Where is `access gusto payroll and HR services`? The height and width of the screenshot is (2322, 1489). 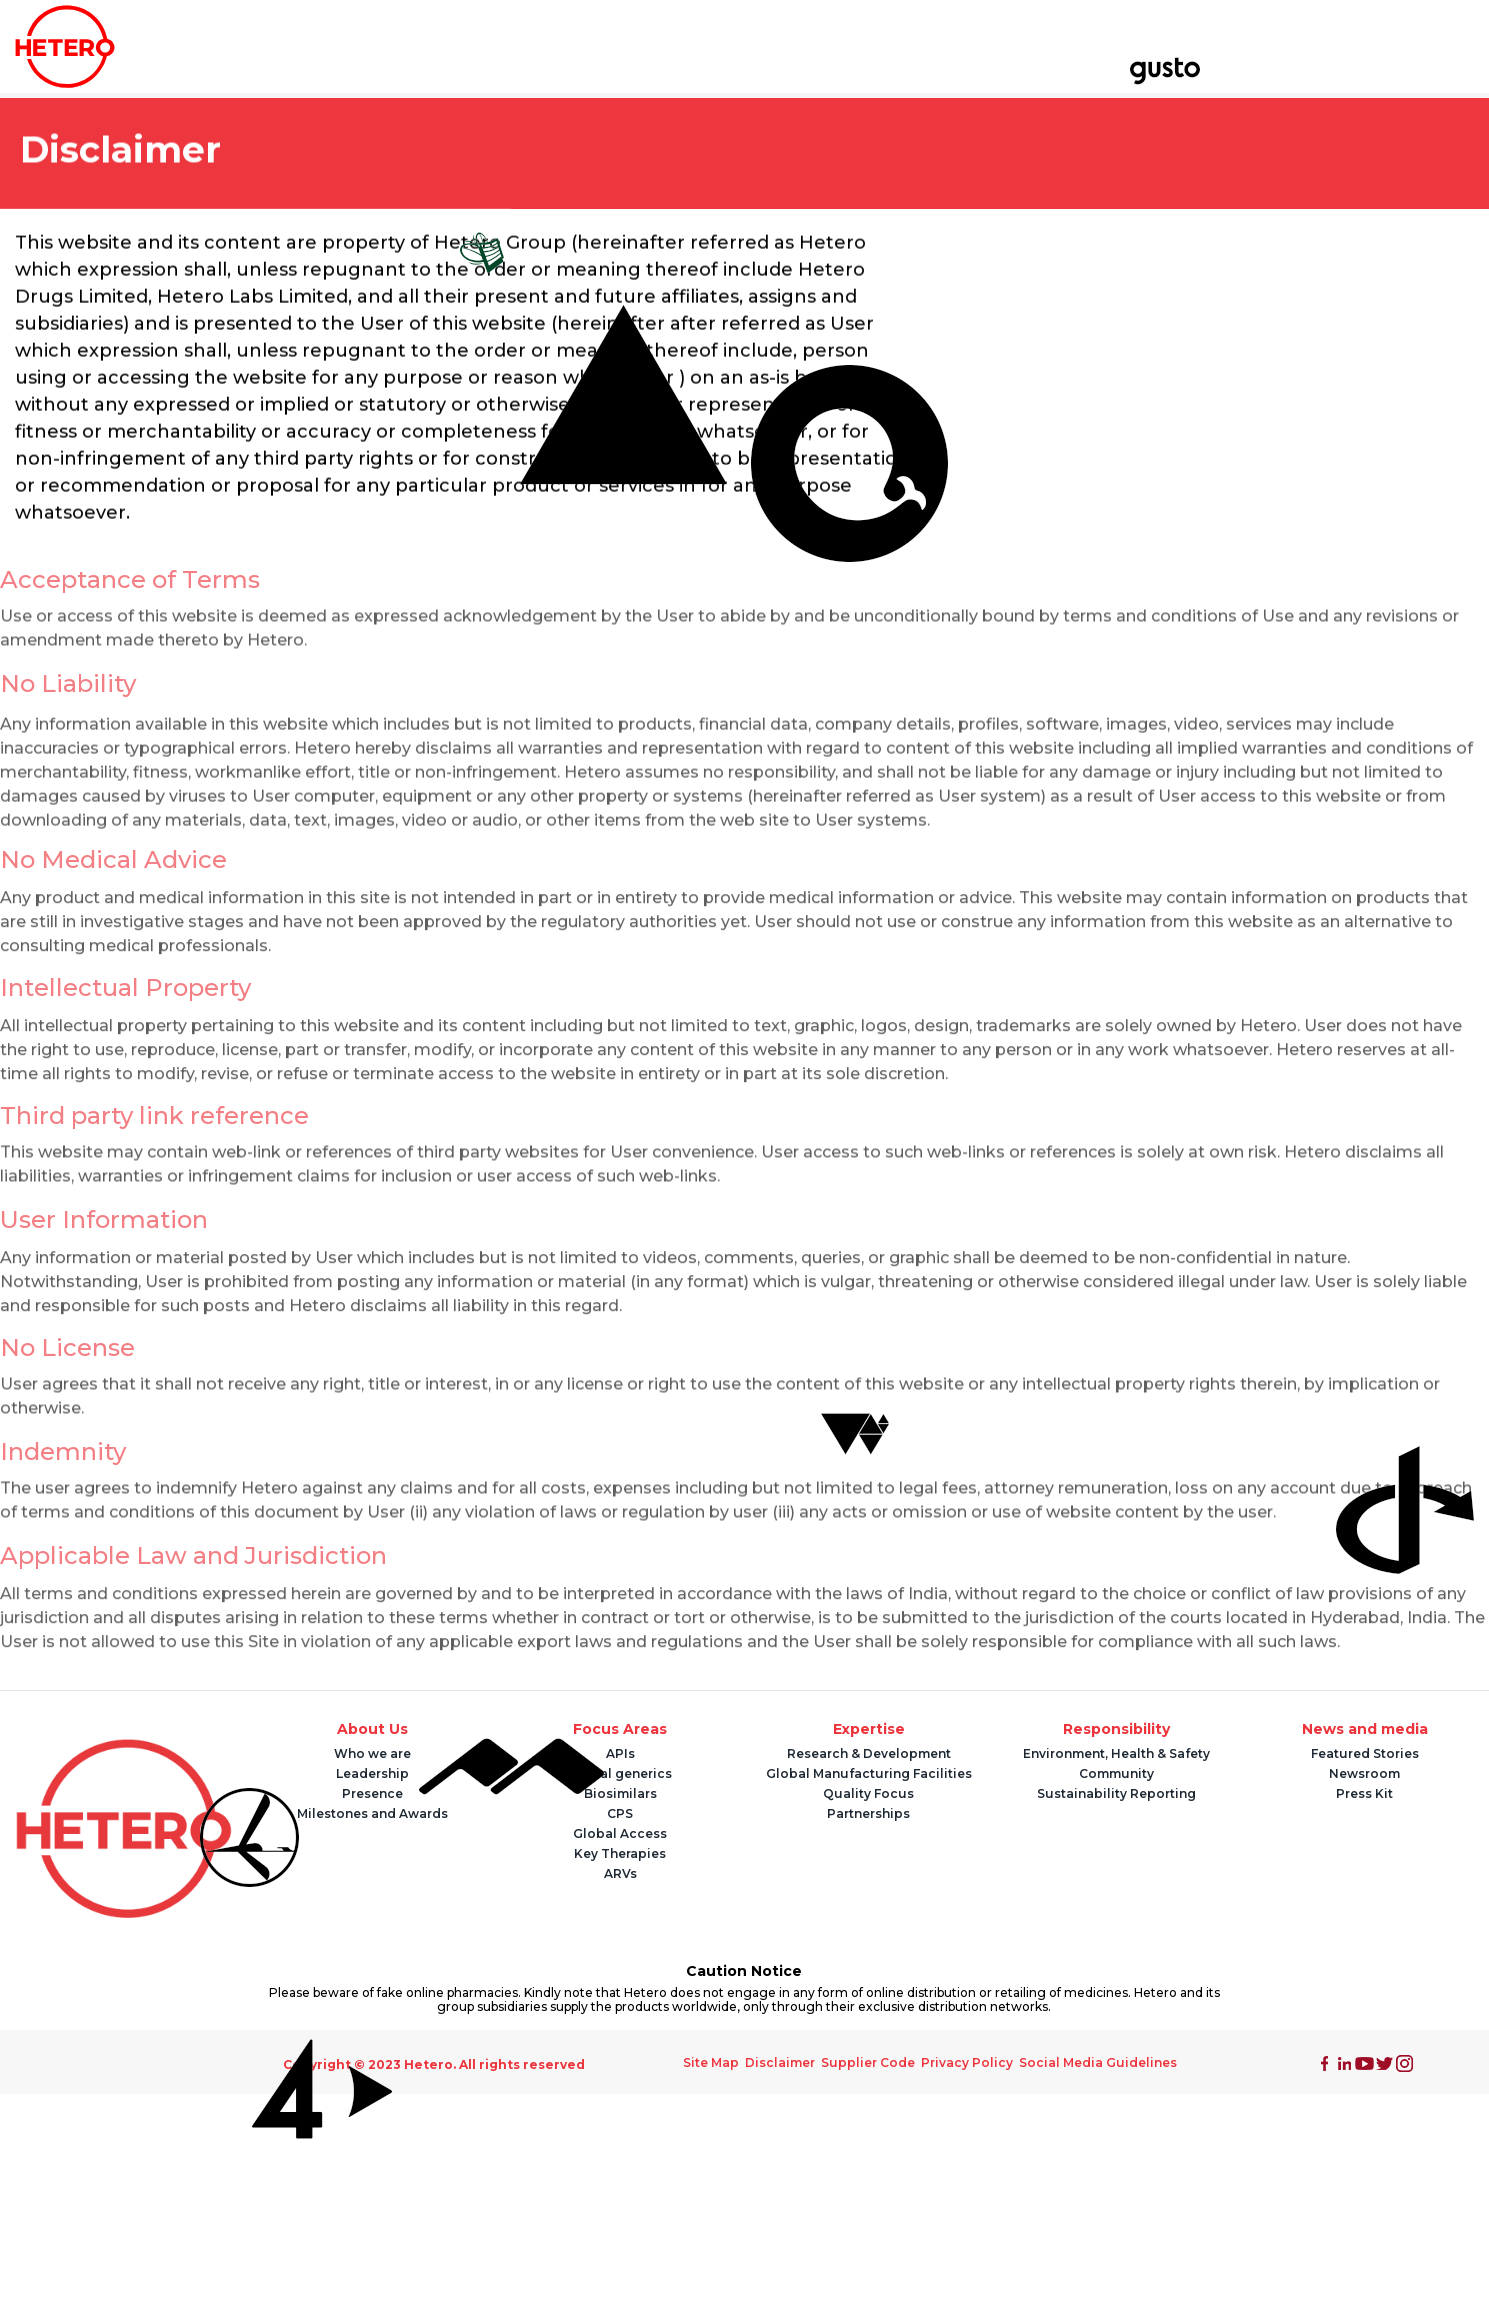 access gusto payroll and HR services is located at coordinates (1165, 71).